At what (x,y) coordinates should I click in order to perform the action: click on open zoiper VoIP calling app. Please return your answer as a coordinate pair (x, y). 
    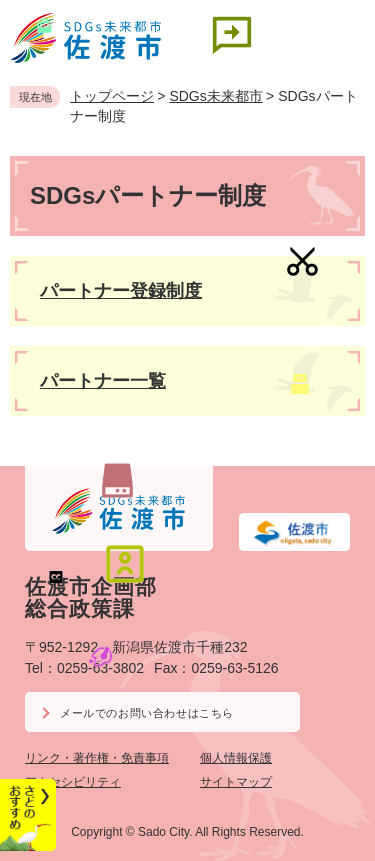
    Looking at the image, I should click on (100, 656).